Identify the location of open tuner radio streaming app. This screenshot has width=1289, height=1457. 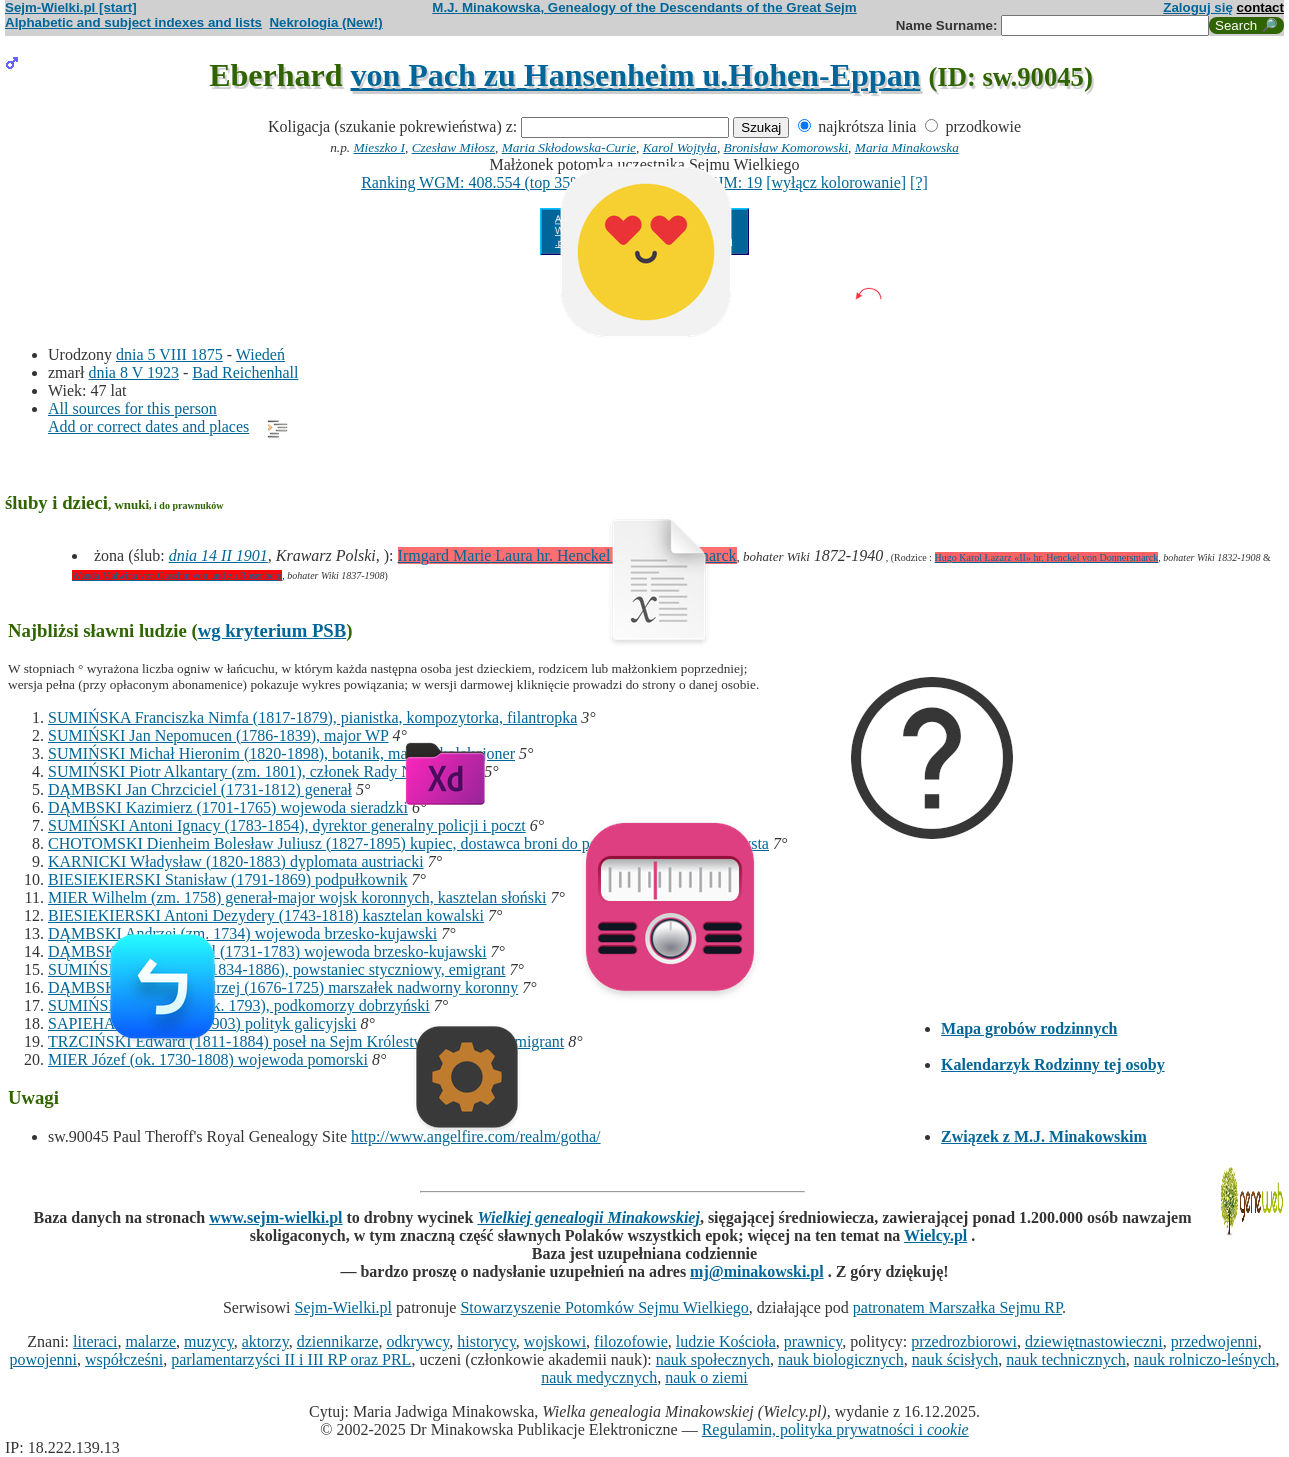
(670, 907).